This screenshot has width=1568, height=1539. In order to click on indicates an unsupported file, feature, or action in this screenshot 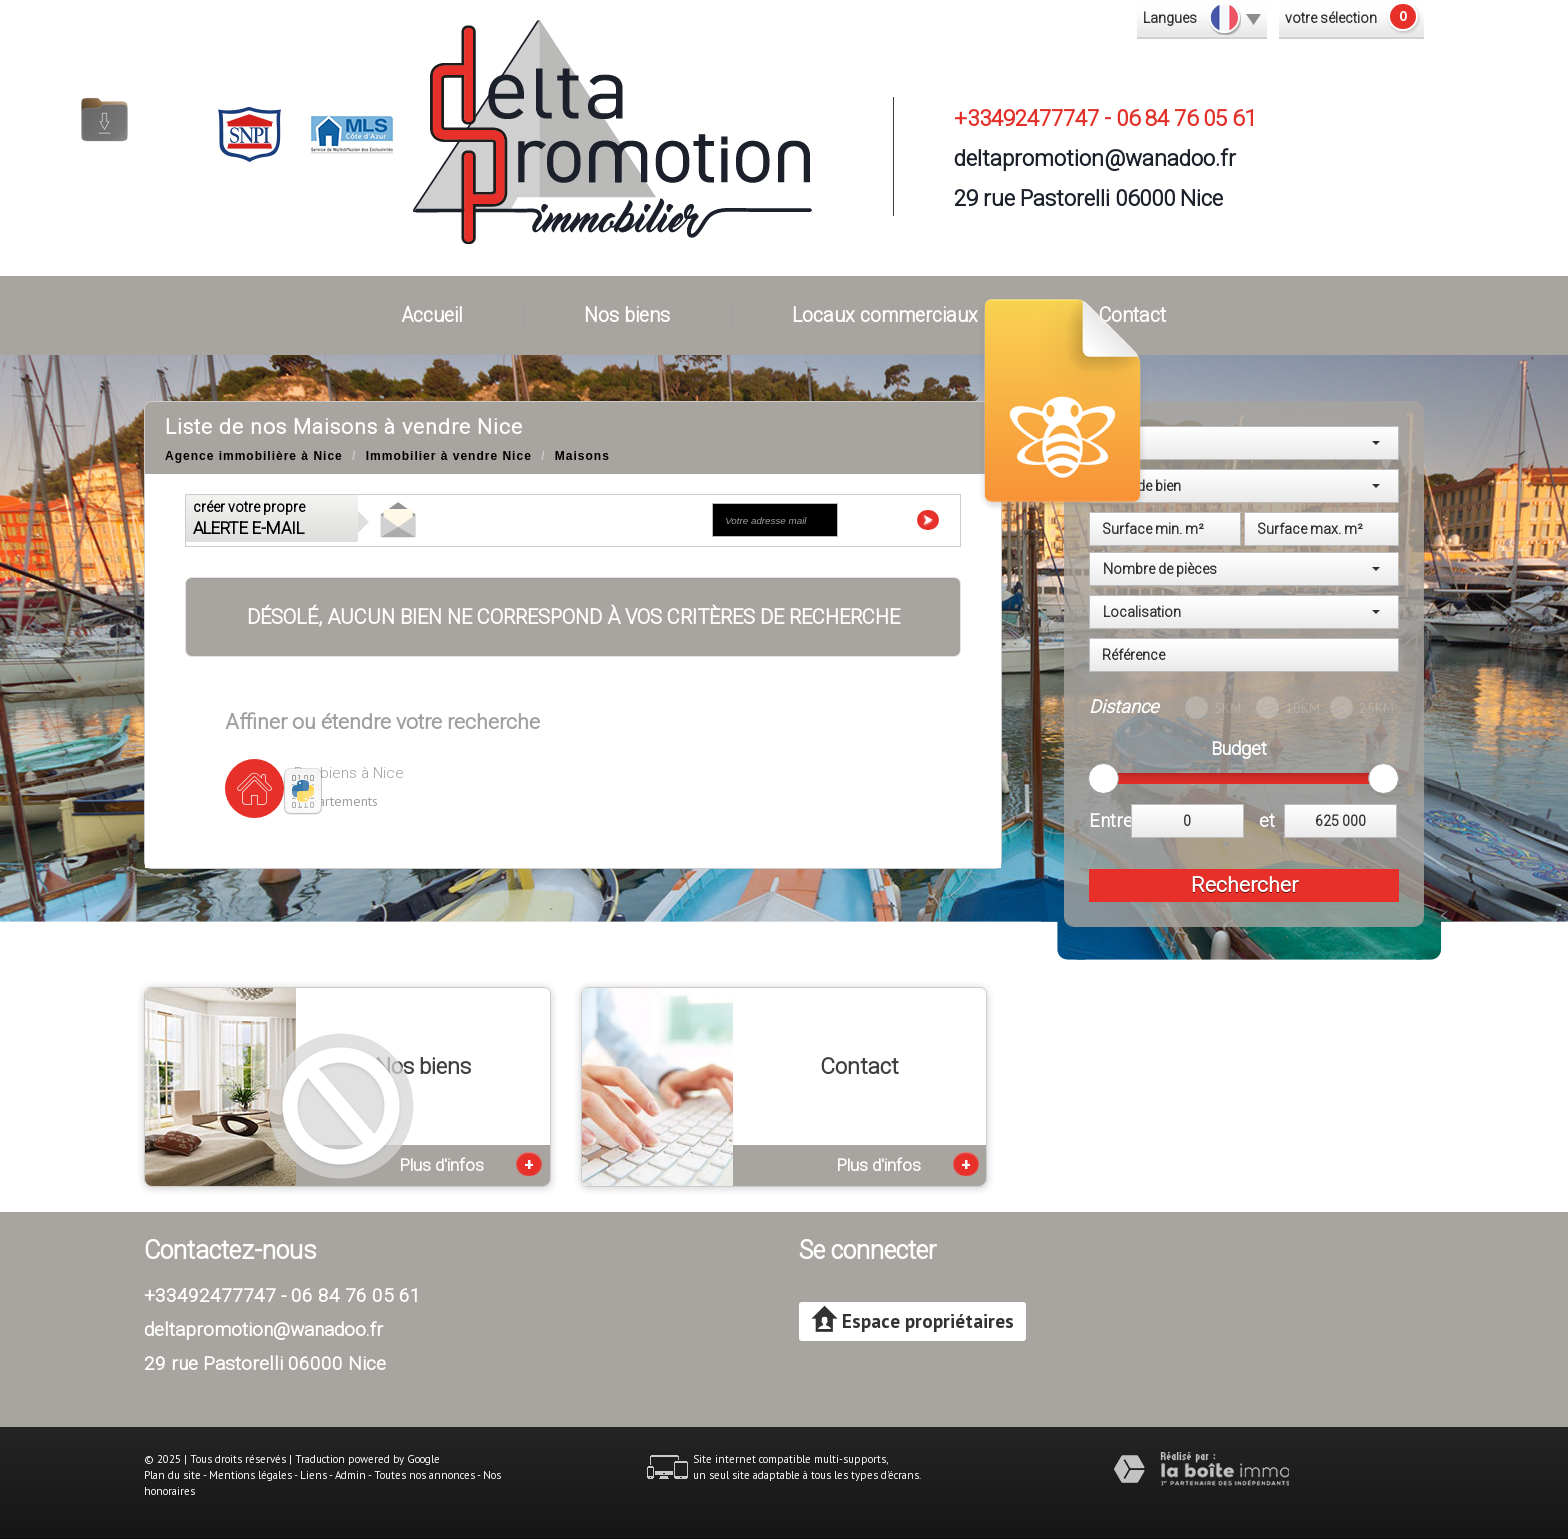, I will do `click(341, 1106)`.